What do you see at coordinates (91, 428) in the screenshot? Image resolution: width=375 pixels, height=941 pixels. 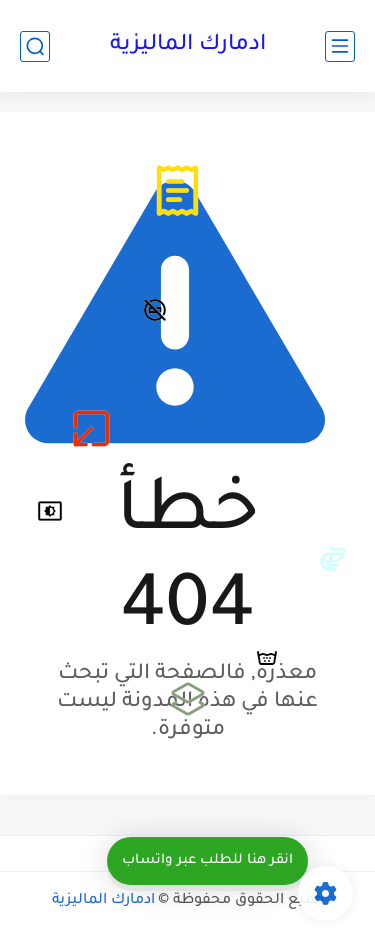 I see `move content outside the current container` at bounding box center [91, 428].